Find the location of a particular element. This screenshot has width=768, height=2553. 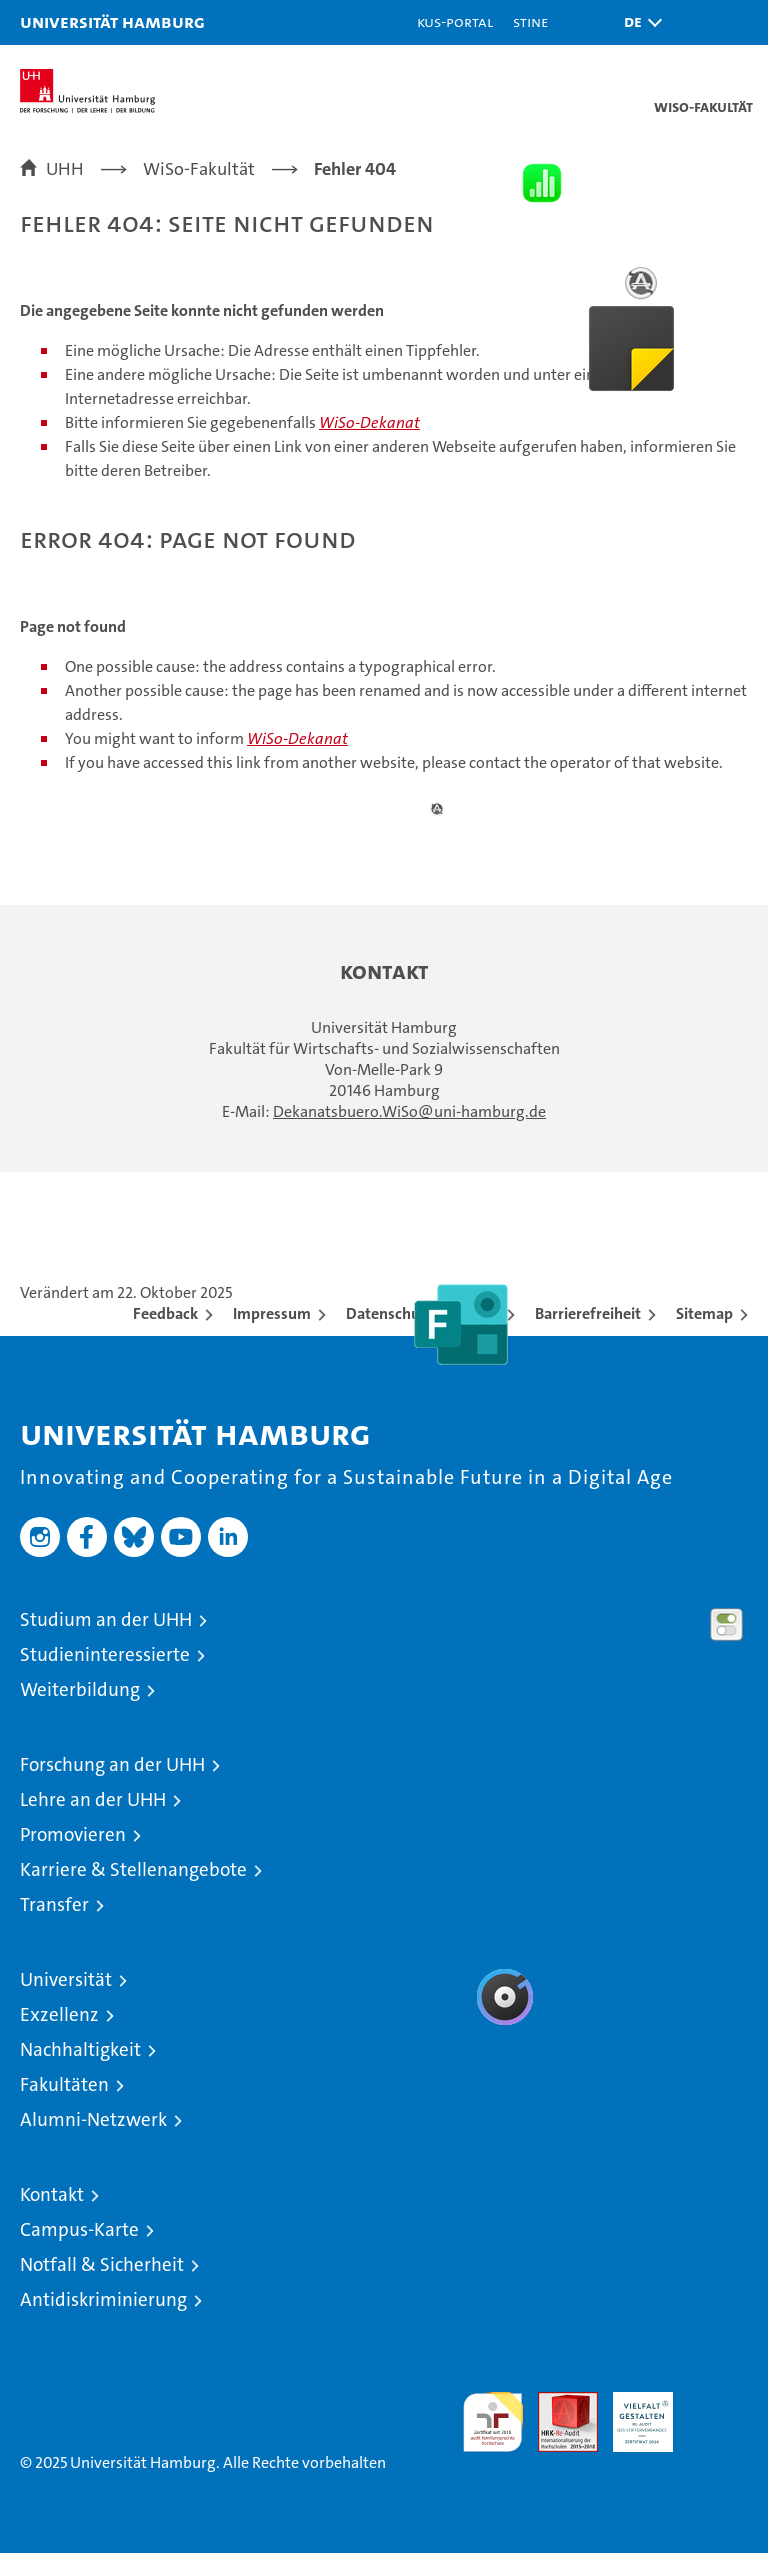

open groove music app is located at coordinates (505, 1997).